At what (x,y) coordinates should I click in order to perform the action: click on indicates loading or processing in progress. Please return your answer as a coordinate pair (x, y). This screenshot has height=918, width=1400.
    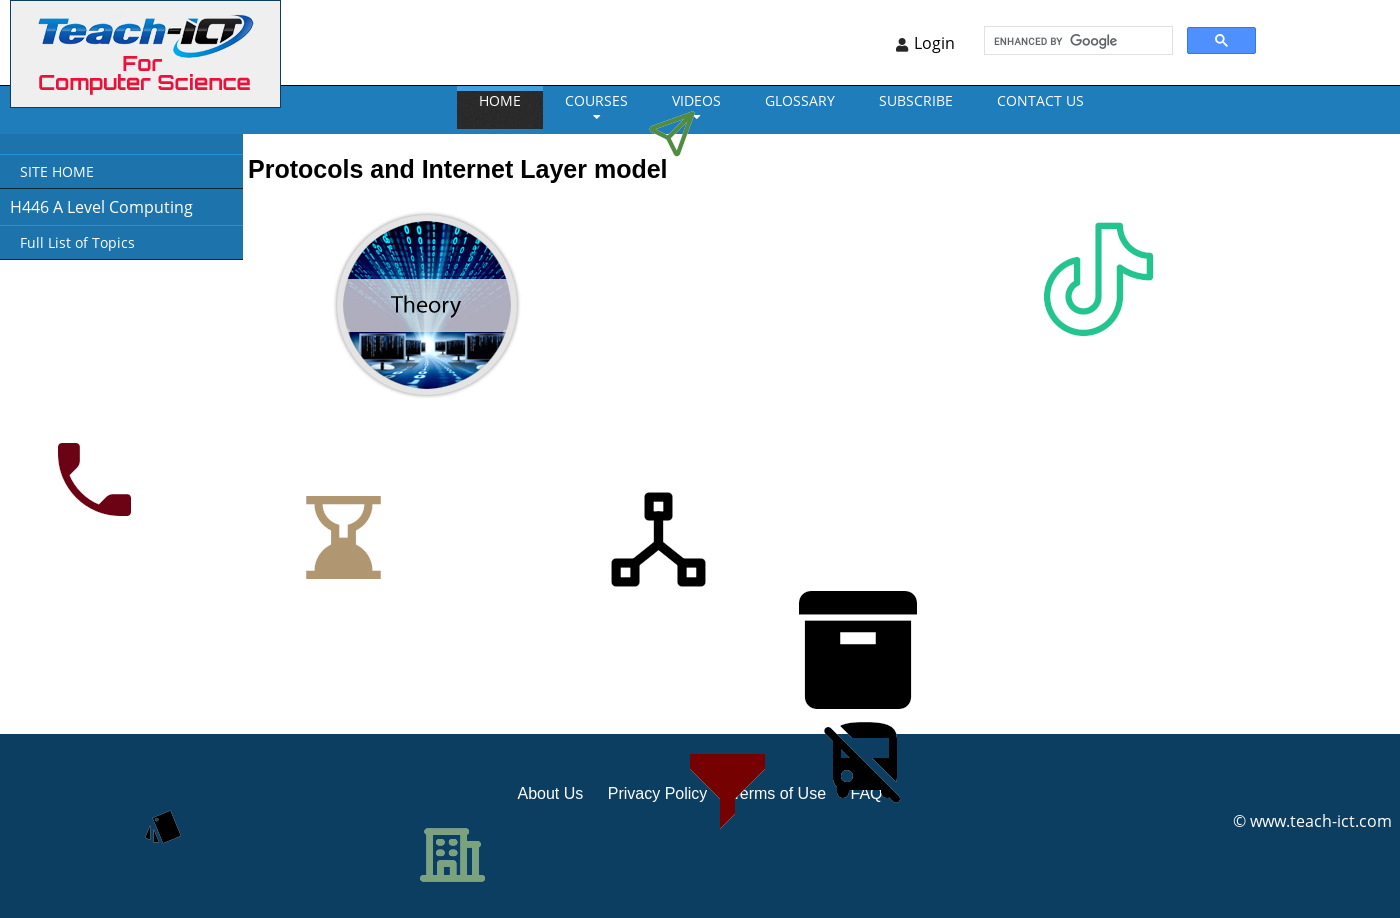
    Looking at the image, I should click on (343, 537).